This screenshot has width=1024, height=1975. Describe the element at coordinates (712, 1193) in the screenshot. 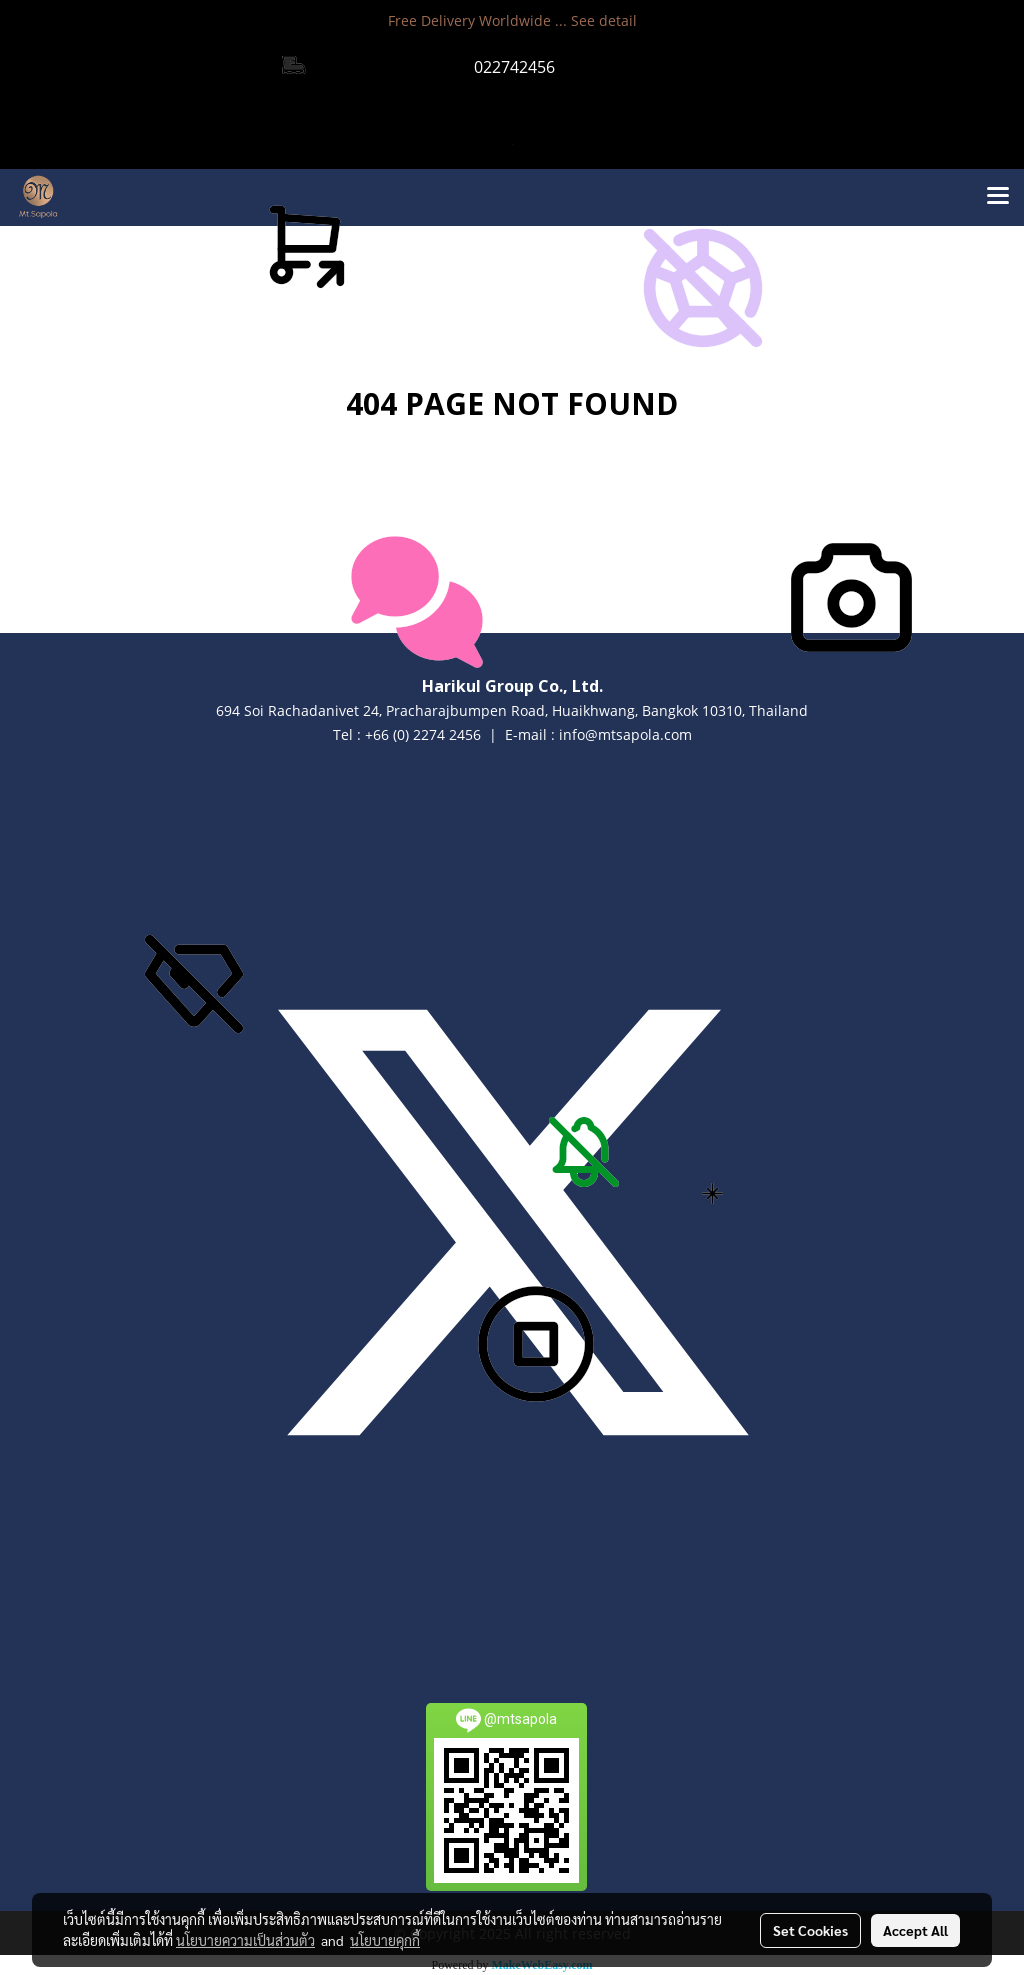

I see `set or view your north star goal` at that location.